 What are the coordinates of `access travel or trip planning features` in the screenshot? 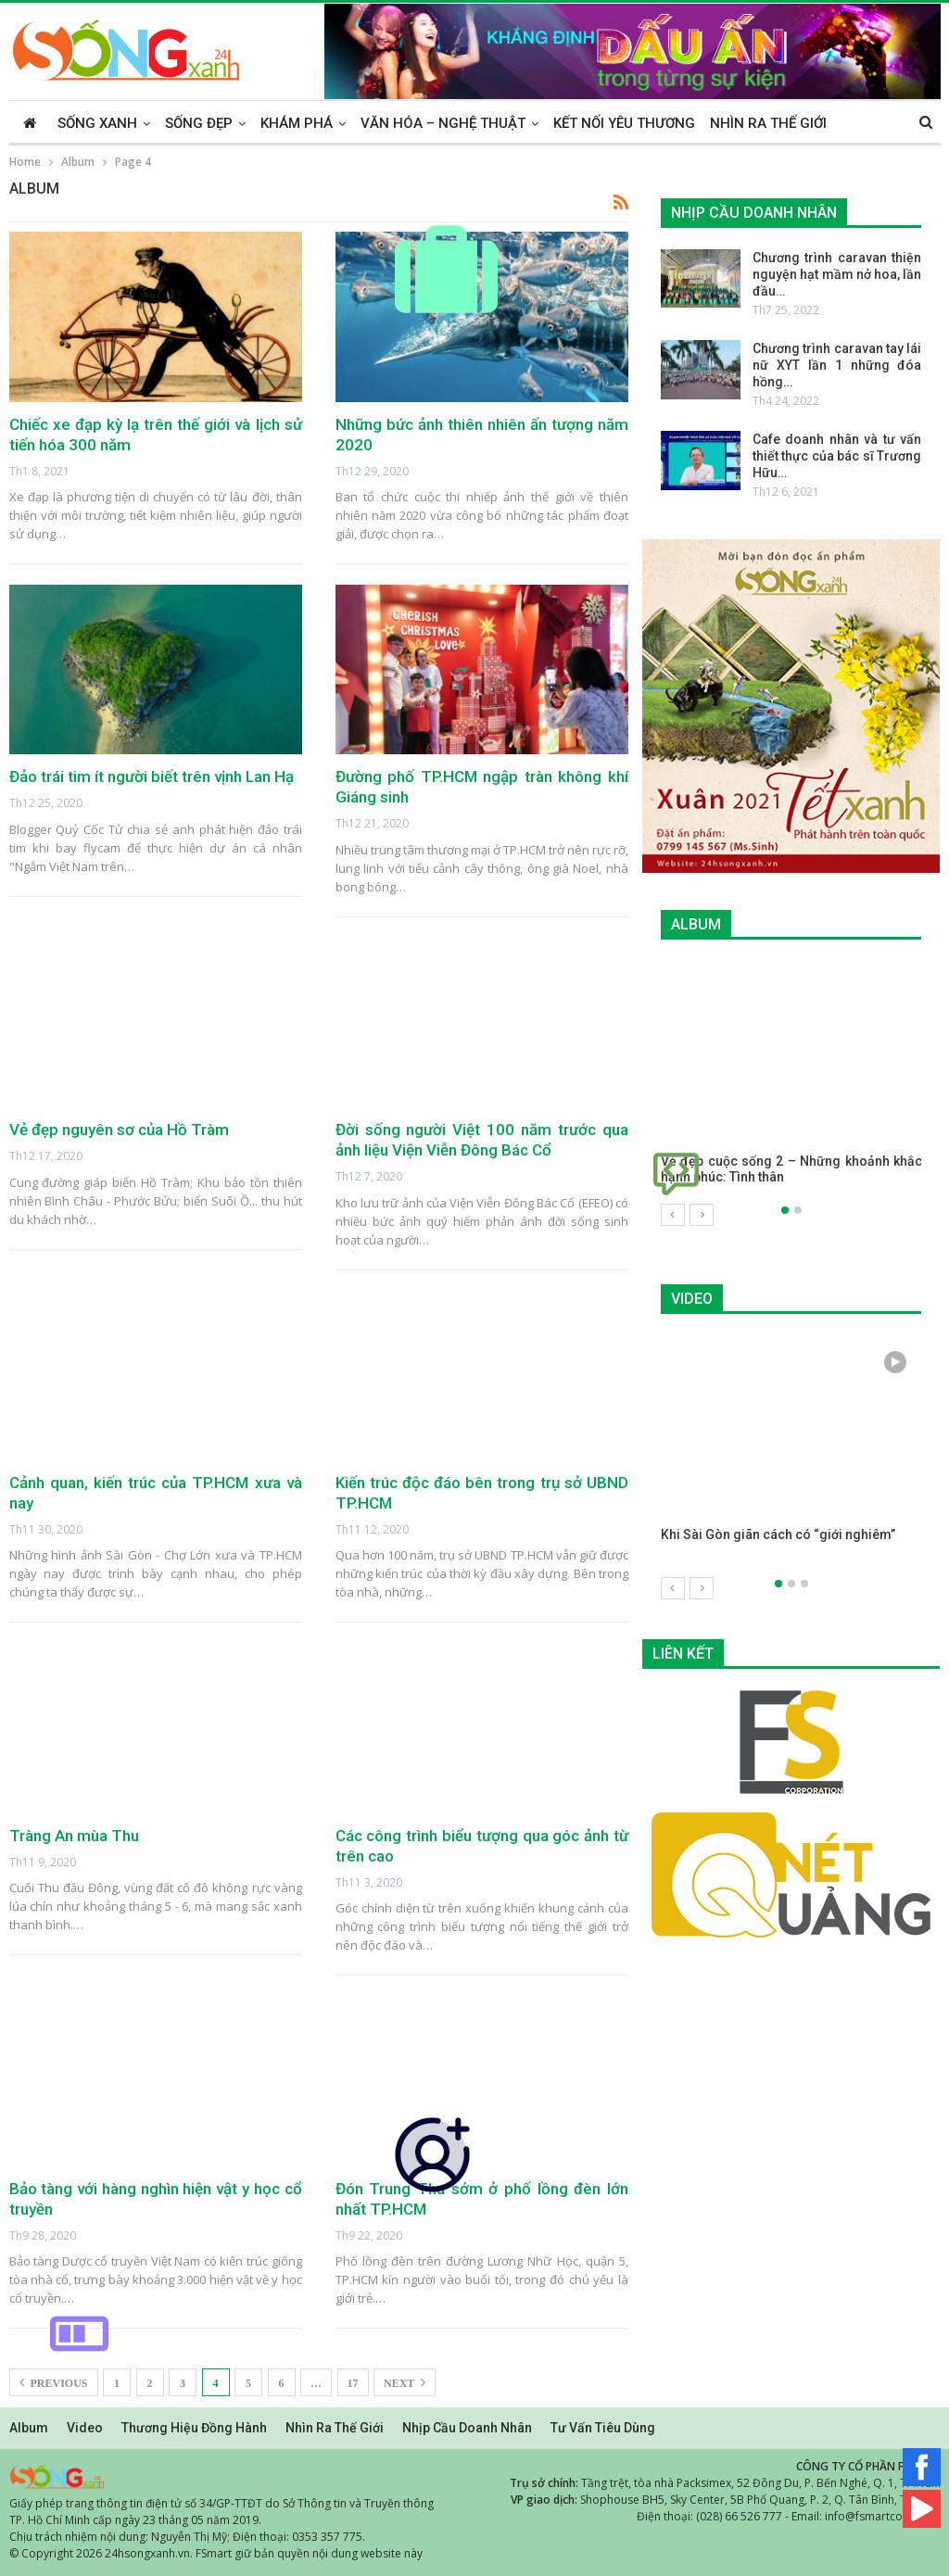 It's located at (446, 266).